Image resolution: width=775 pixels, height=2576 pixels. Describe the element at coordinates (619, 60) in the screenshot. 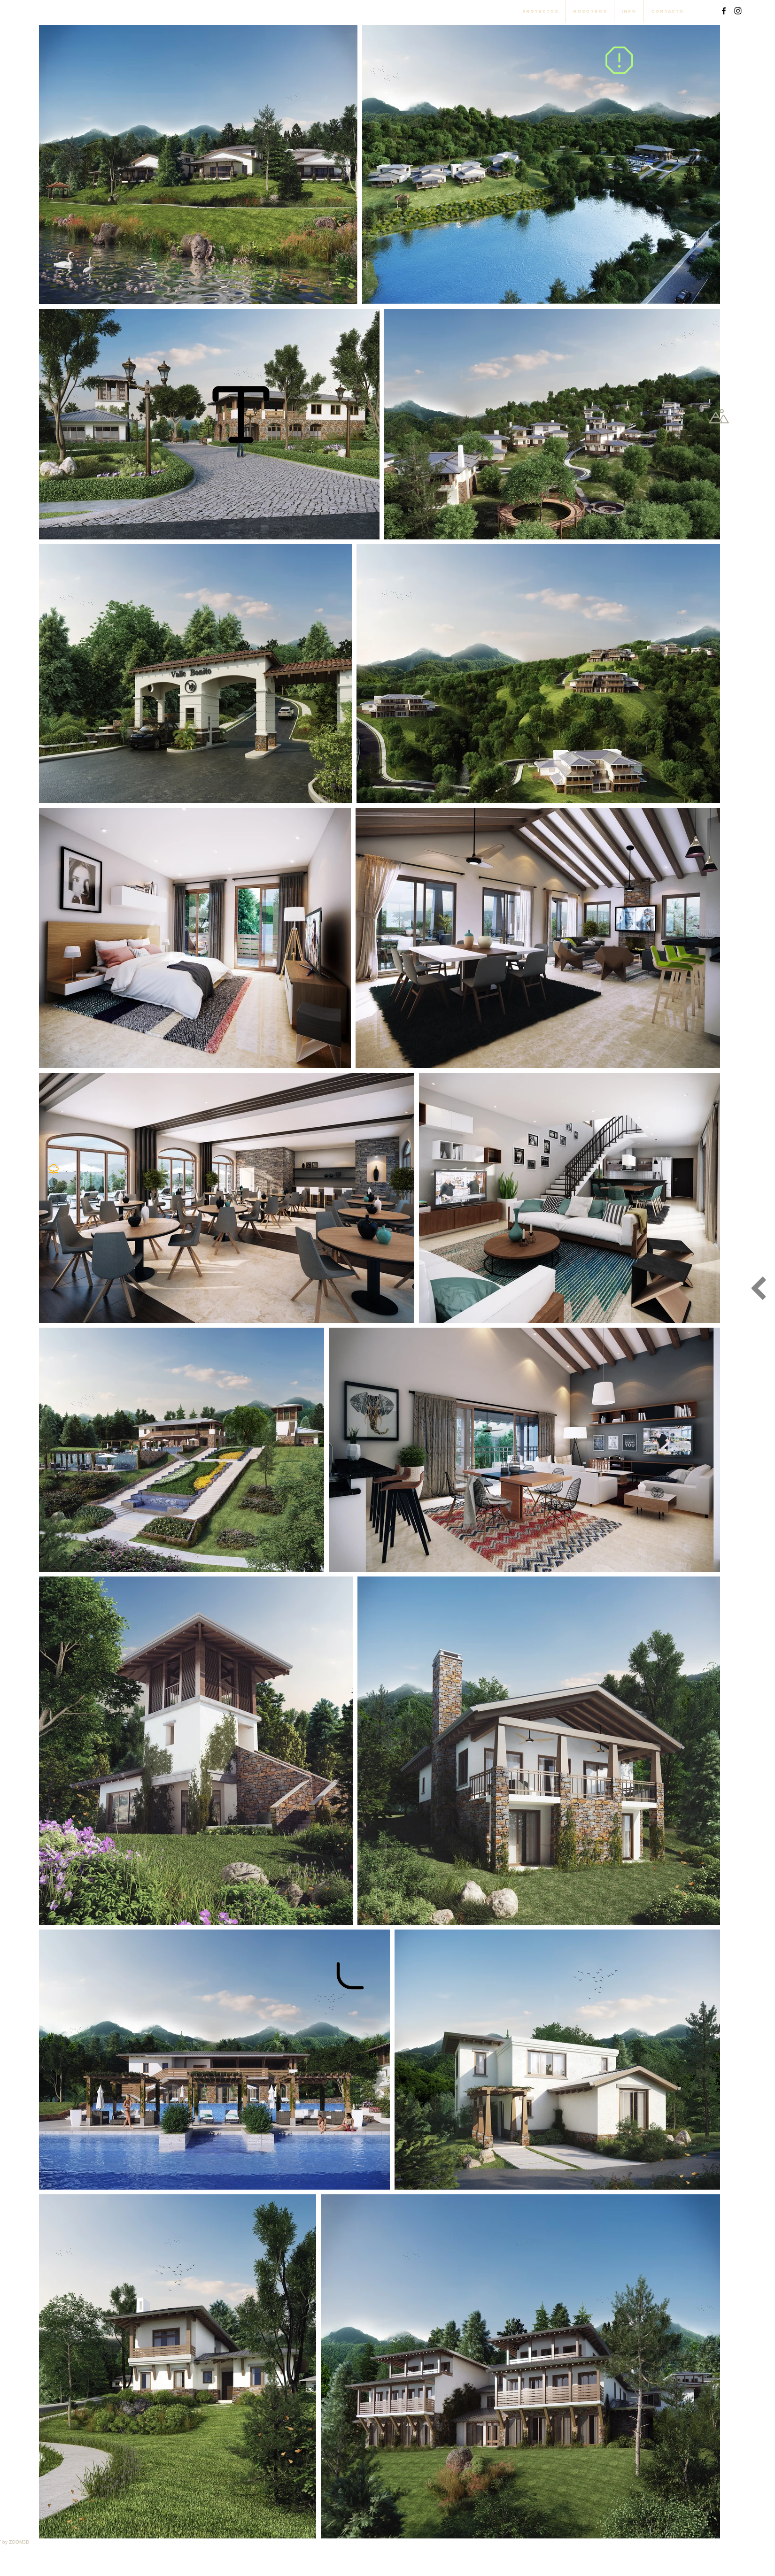

I see `indicates a warning or critical alert` at that location.